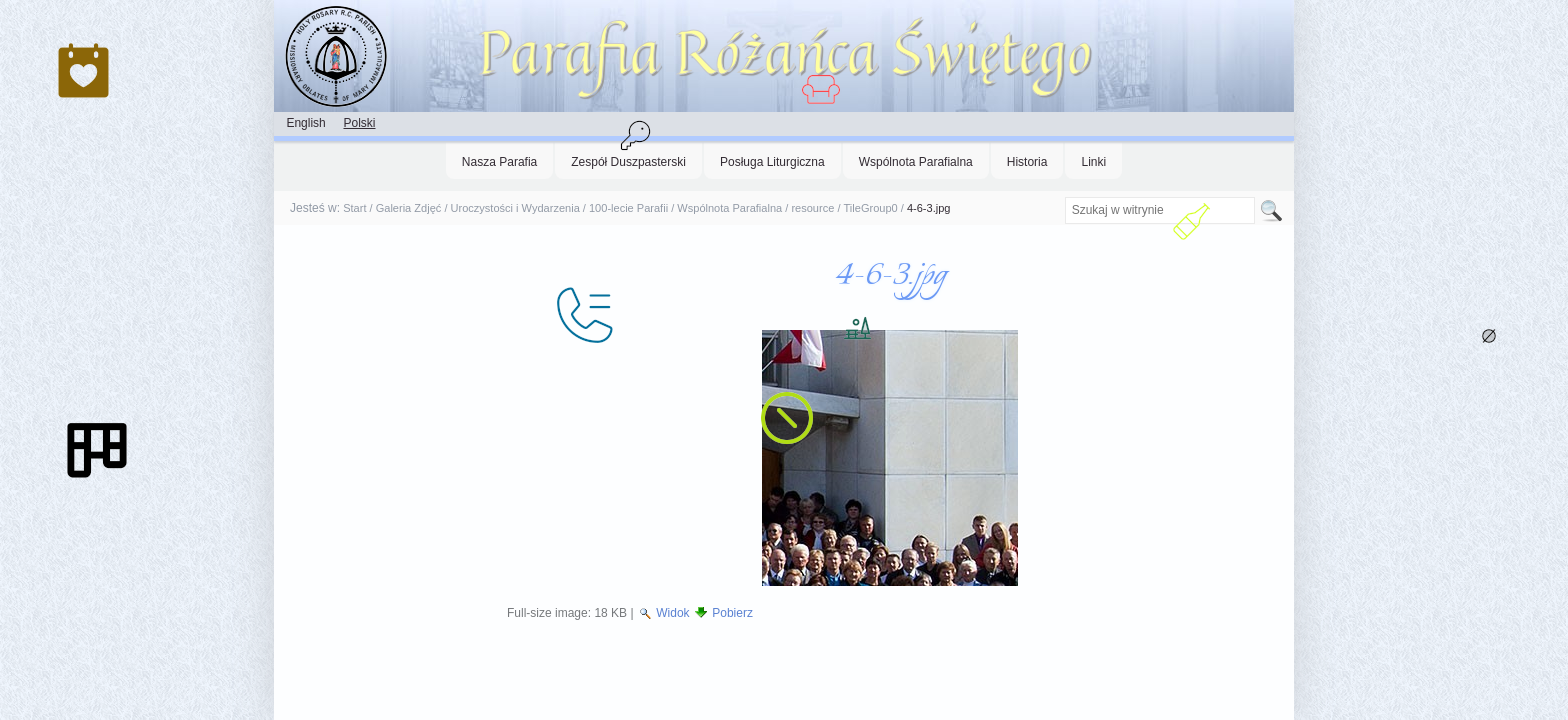 This screenshot has width=1568, height=720. I want to click on browse furniture or home decor items, so click(821, 90).